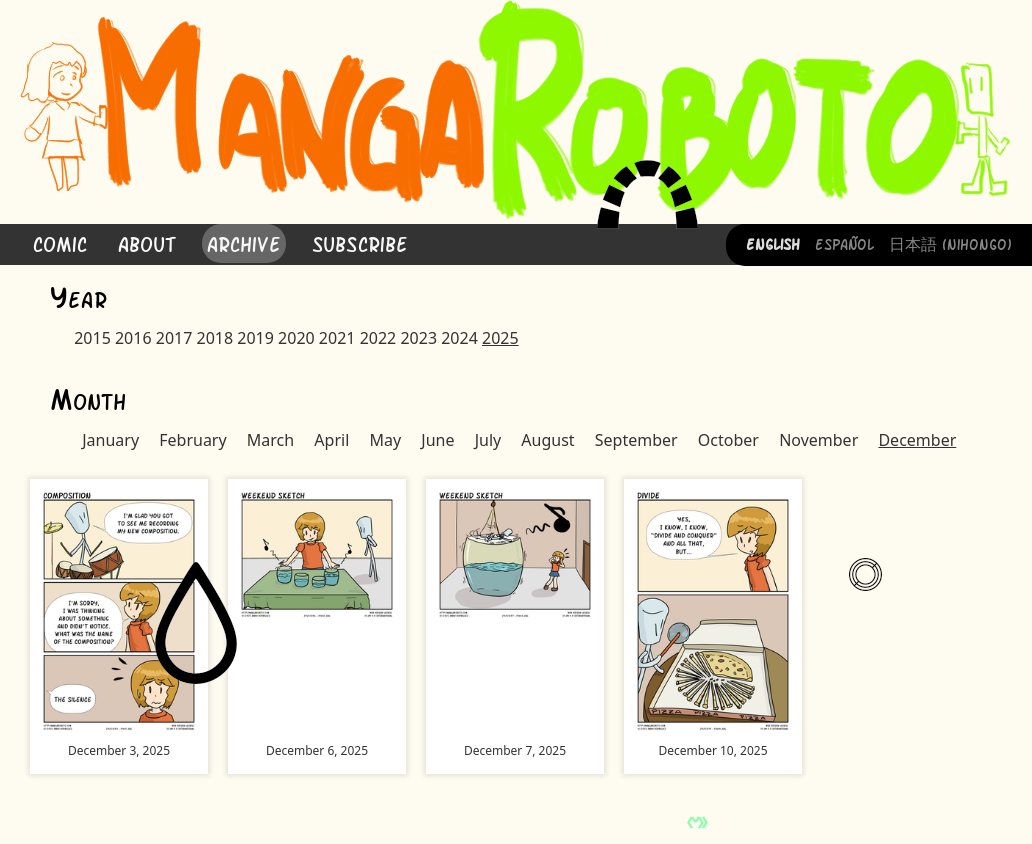 This screenshot has height=844, width=1032. What do you see at coordinates (697, 822) in the screenshot?
I see `marko javascript framework logo` at bounding box center [697, 822].